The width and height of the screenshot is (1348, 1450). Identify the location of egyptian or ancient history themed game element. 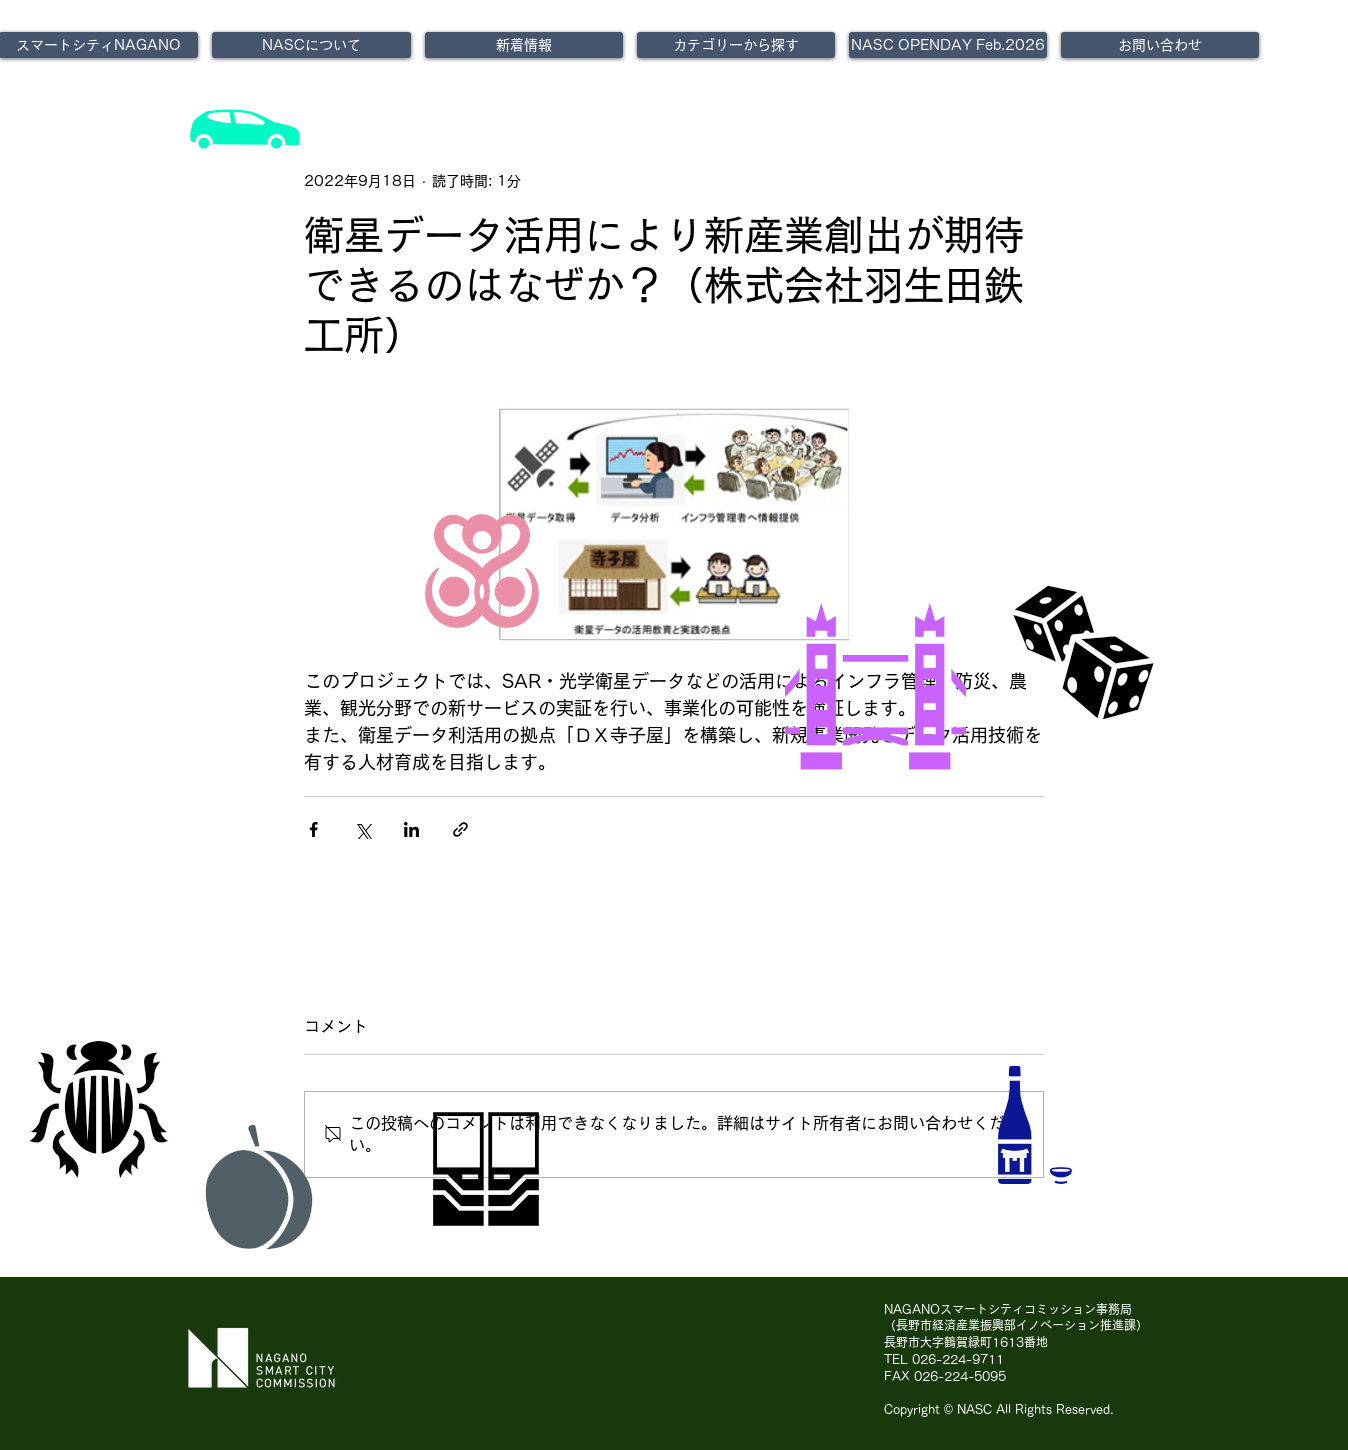
(99, 1110).